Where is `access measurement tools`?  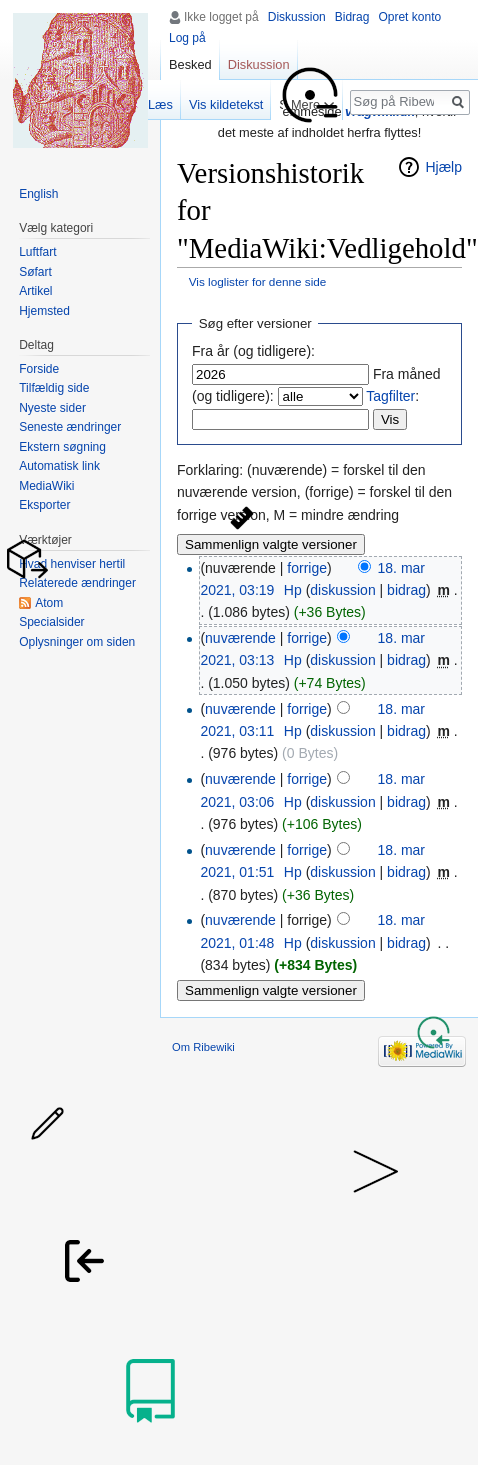
access measurement tools is located at coordinates (242, 518).